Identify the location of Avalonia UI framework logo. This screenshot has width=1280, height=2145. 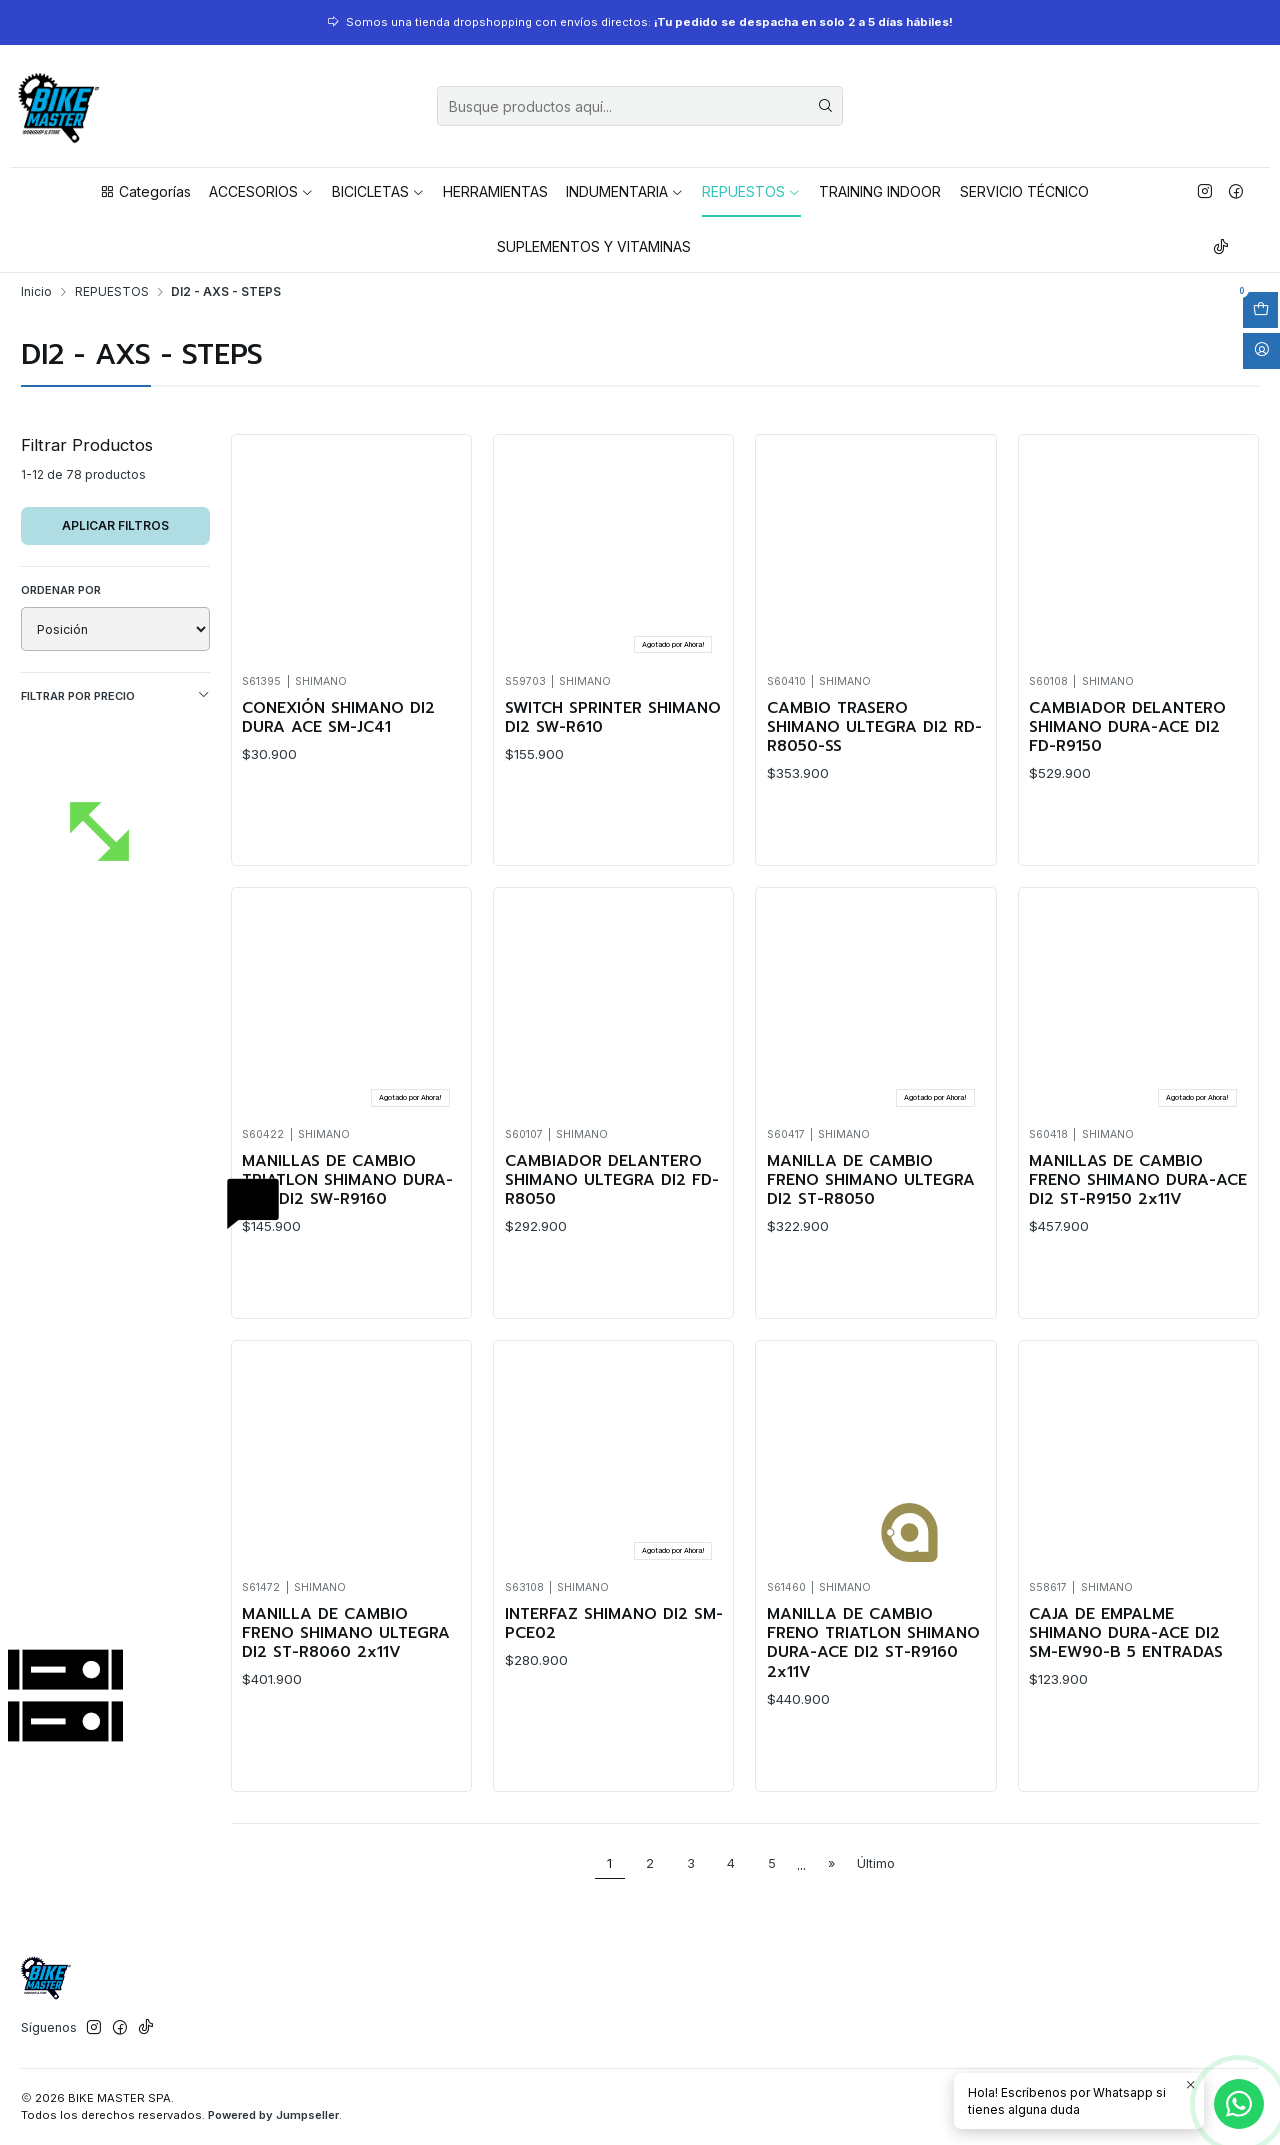
(909, 1532).